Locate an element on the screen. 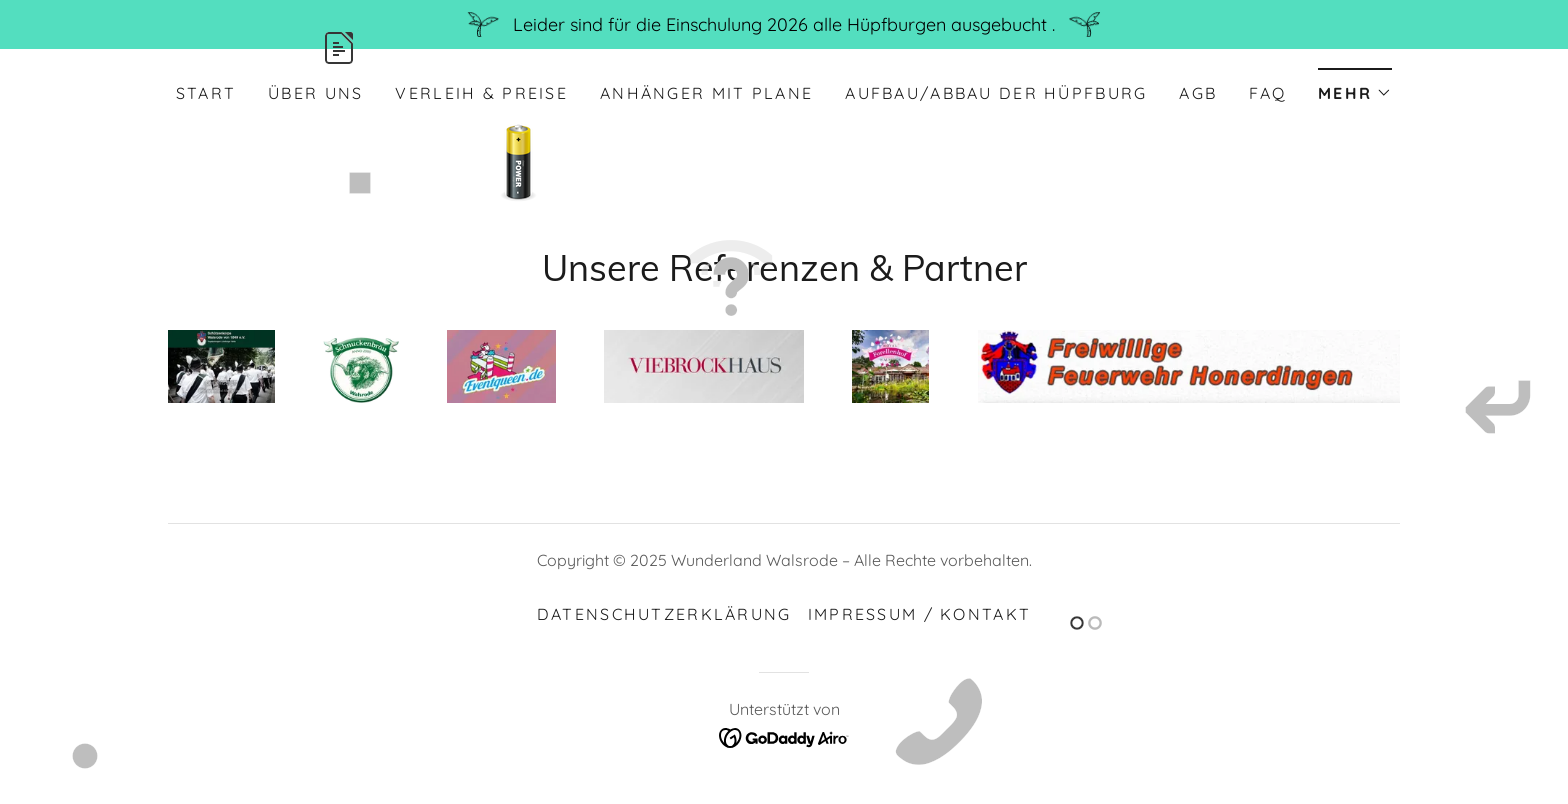  start a phone call is located at coordinates (938, 721).